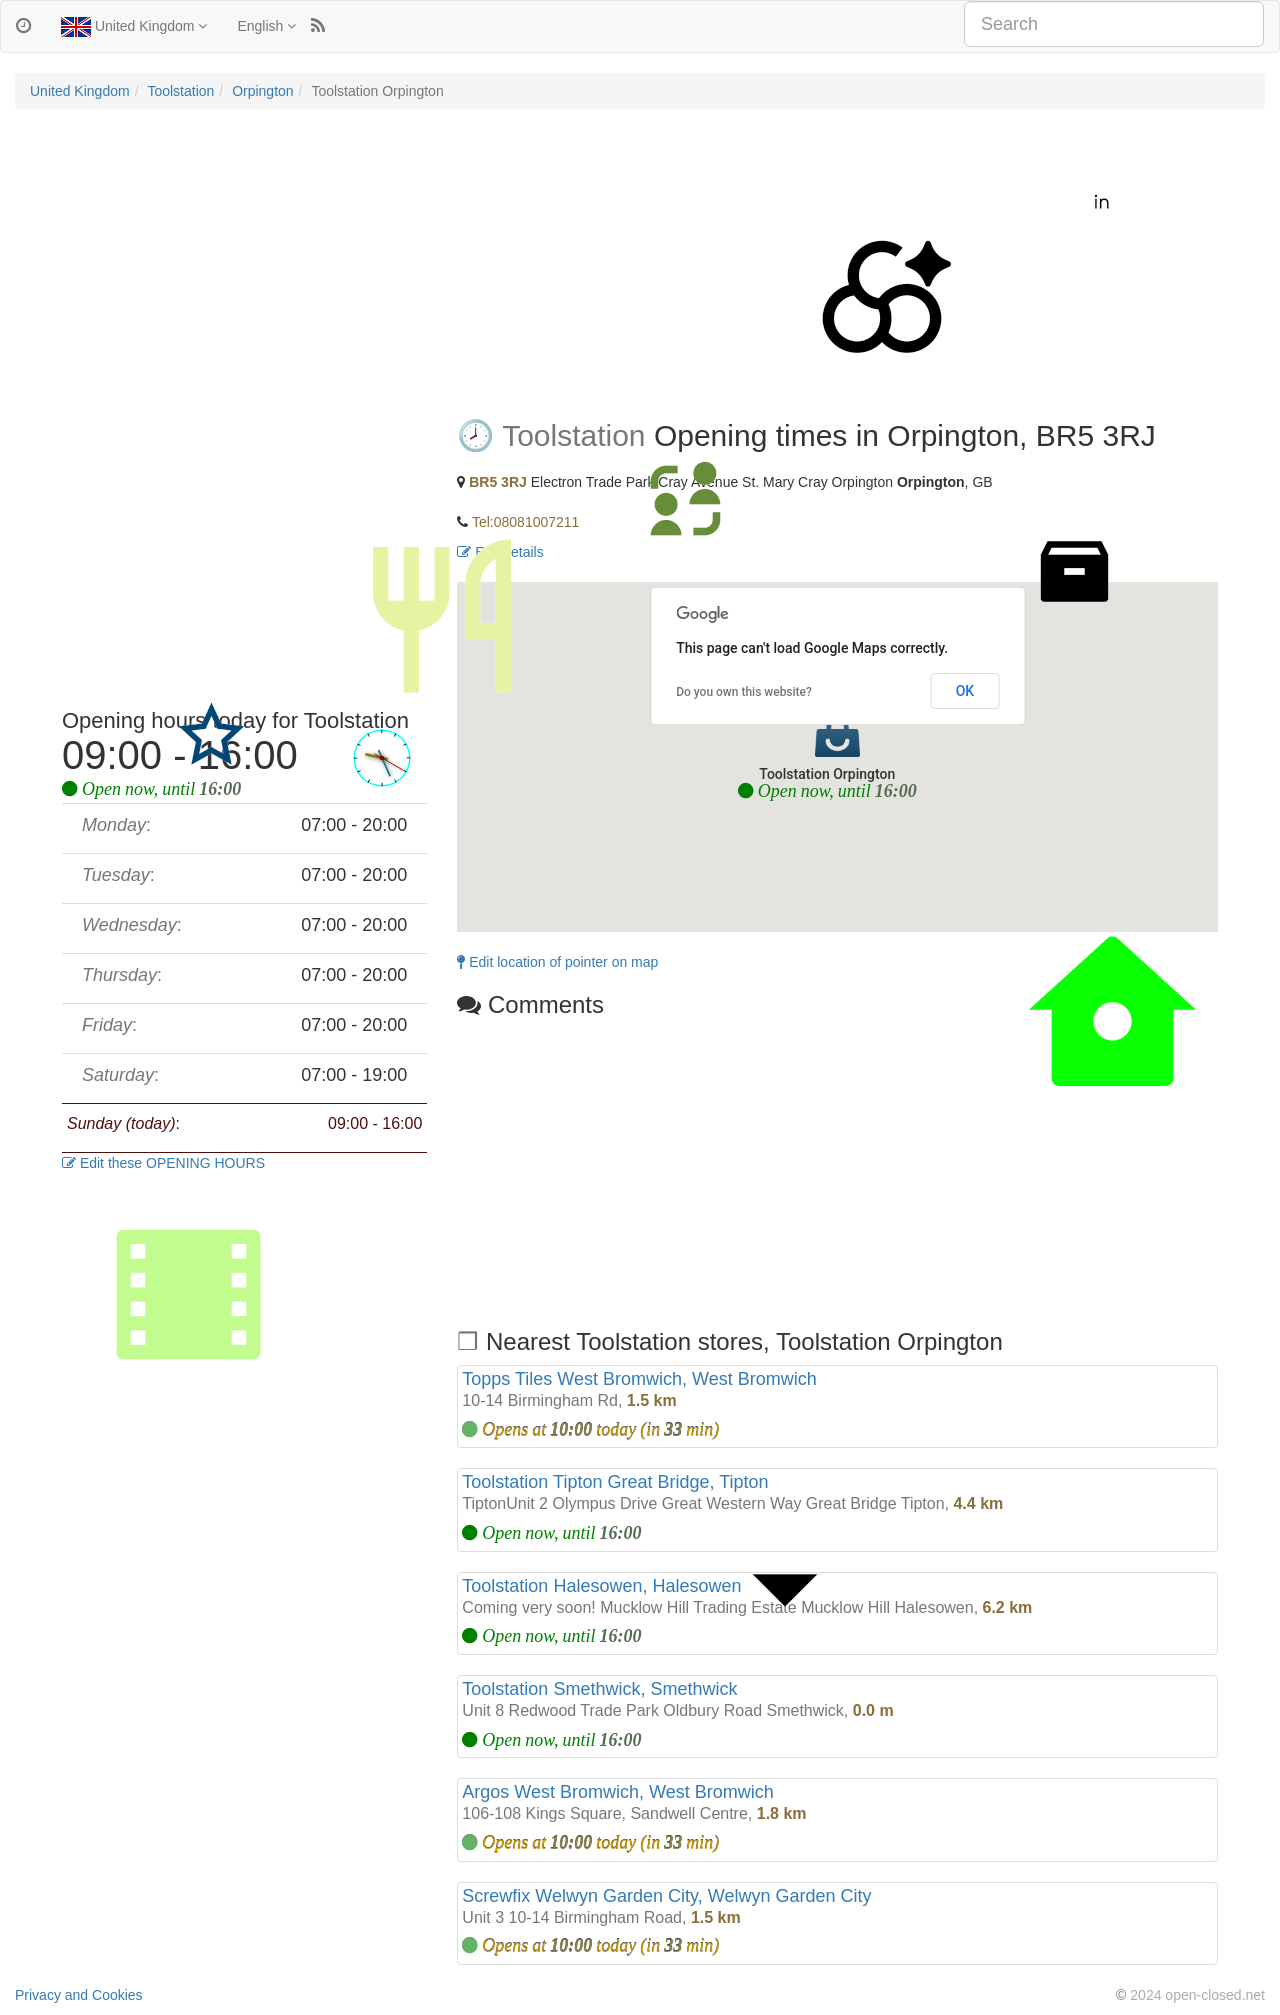  I want to click on expand dropdown menu, so click(785, 1585).